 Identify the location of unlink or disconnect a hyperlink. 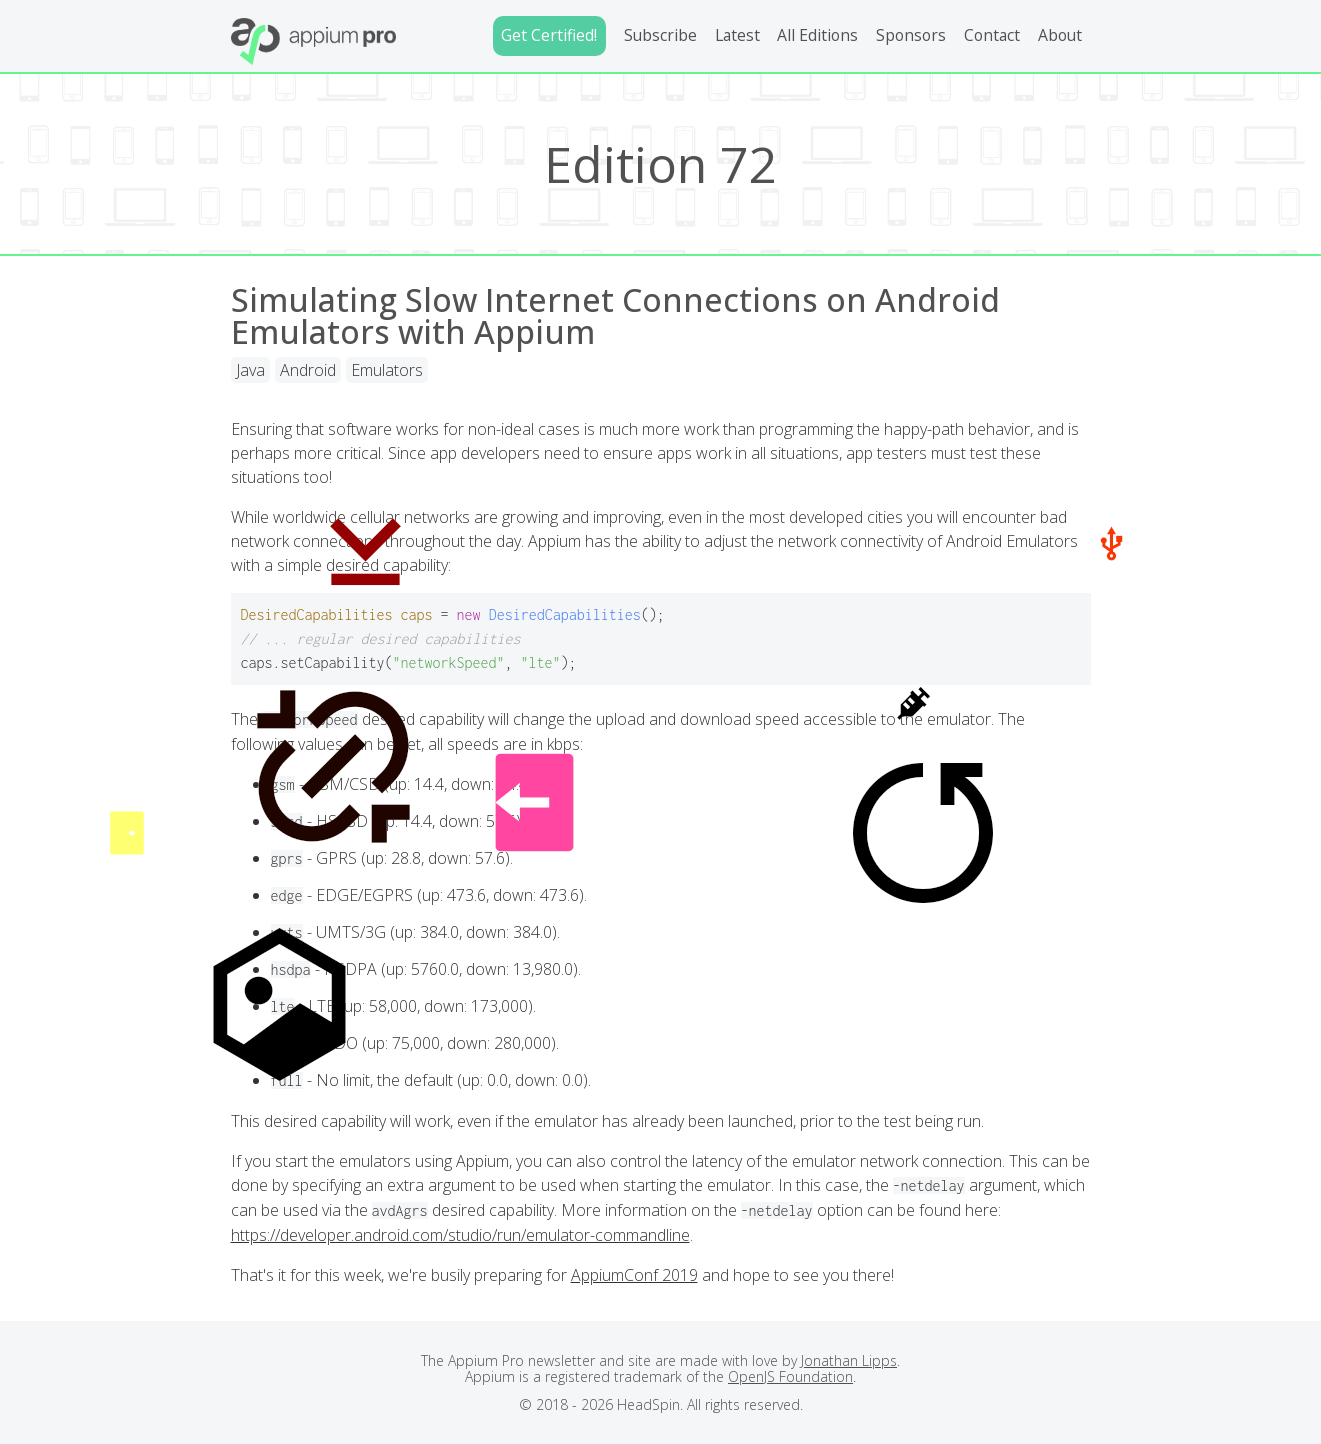
(333, 766).